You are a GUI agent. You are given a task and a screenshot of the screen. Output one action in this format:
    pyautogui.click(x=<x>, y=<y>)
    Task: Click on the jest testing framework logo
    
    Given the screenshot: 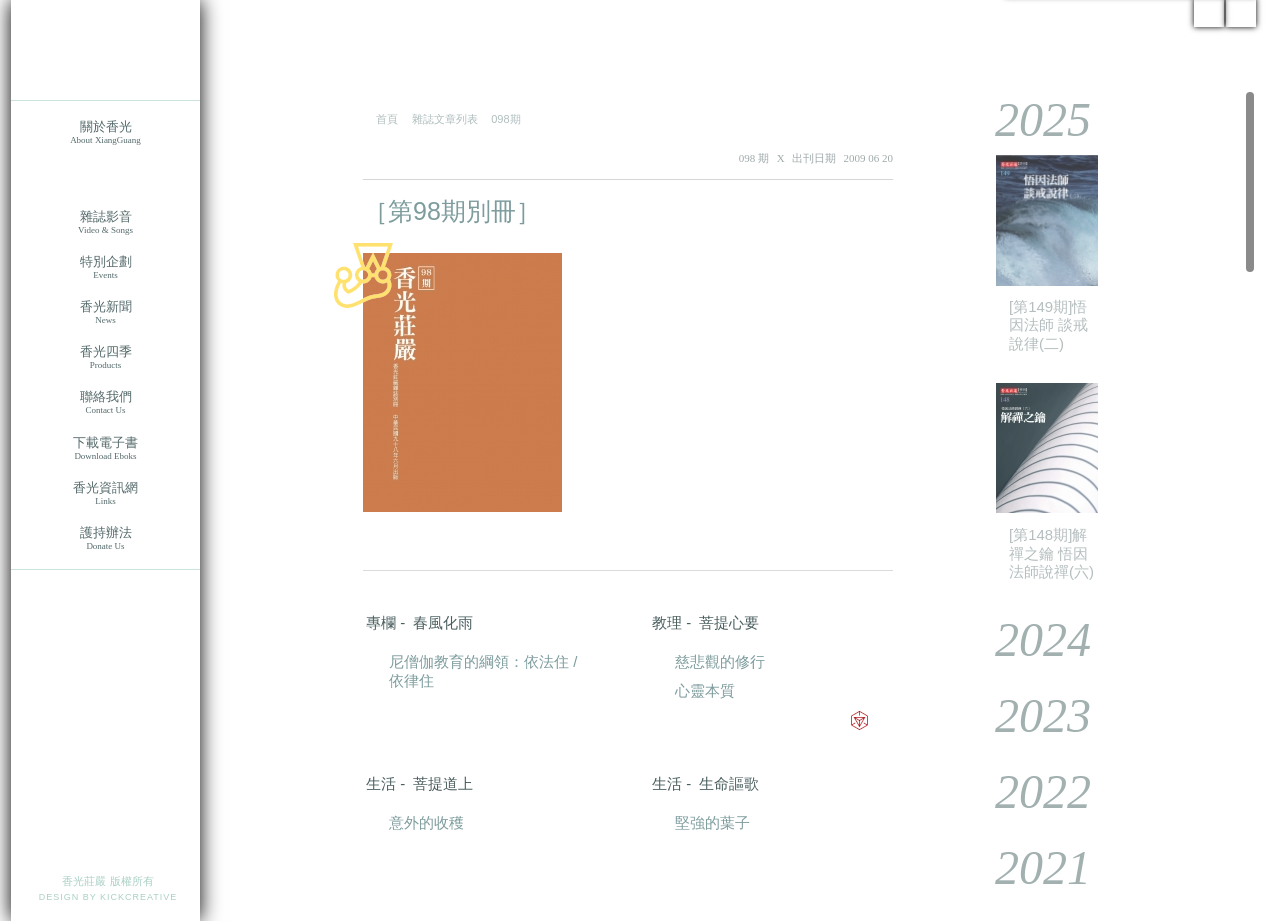 What is the action you would take?
    pyautogui.click(x=363, y=275)
    